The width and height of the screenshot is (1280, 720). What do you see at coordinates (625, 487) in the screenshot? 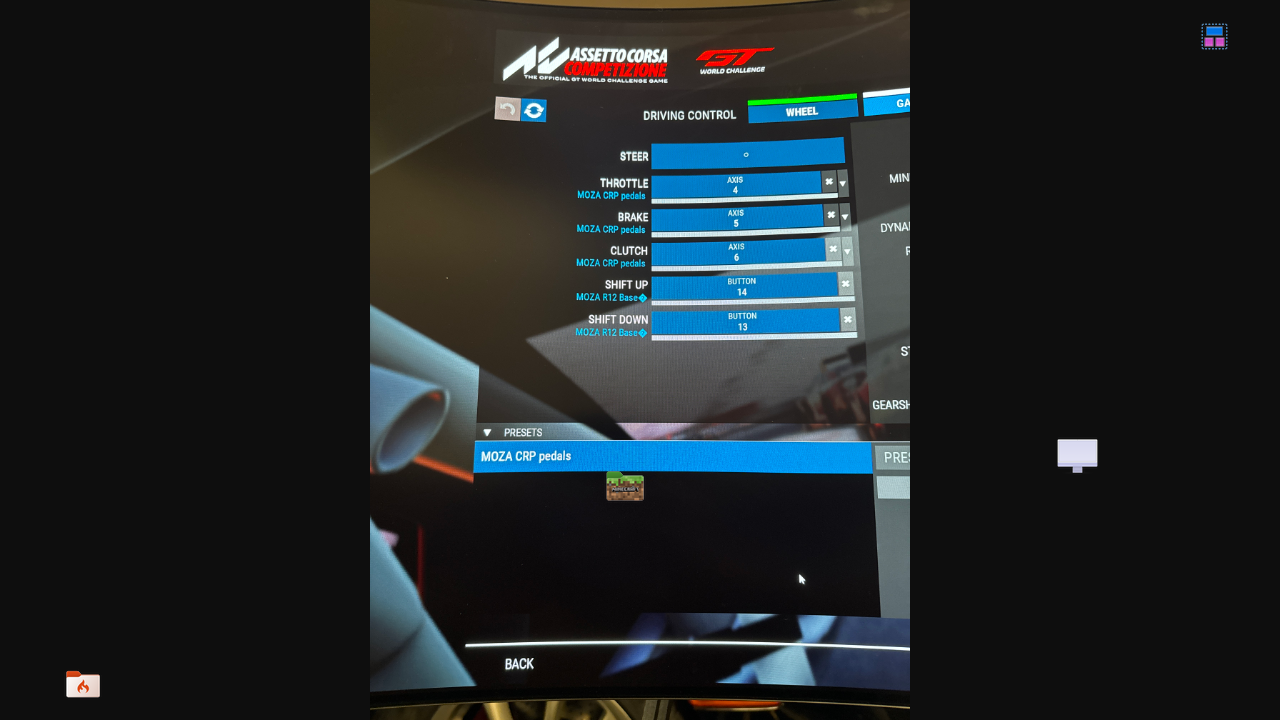
I see `open minecraft game files folder` at bounding box center [625, 487].